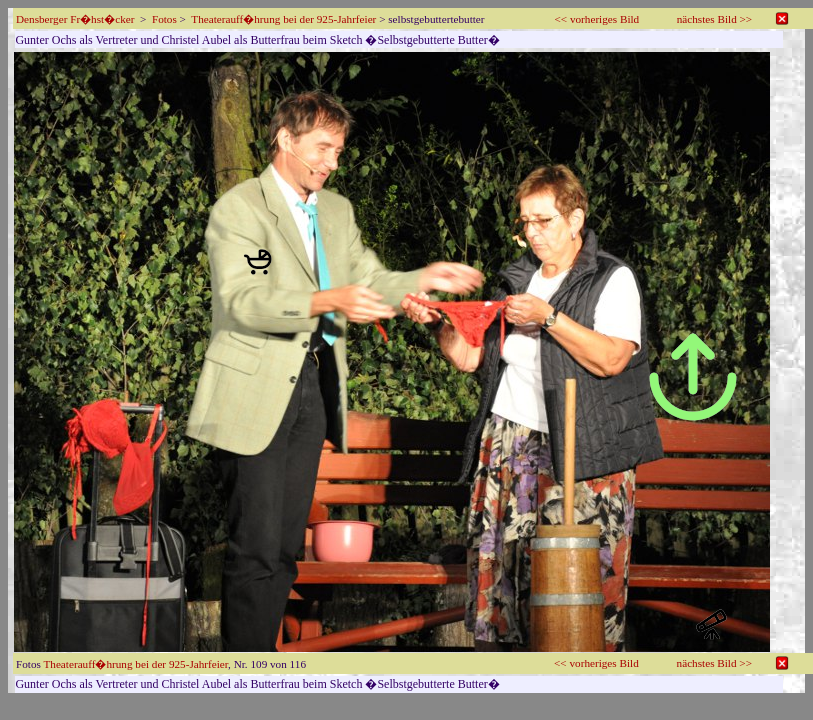  Describe the element at coordinates (258, 261) in the screenshot. I see `access baby or parenting-related features` at that location.